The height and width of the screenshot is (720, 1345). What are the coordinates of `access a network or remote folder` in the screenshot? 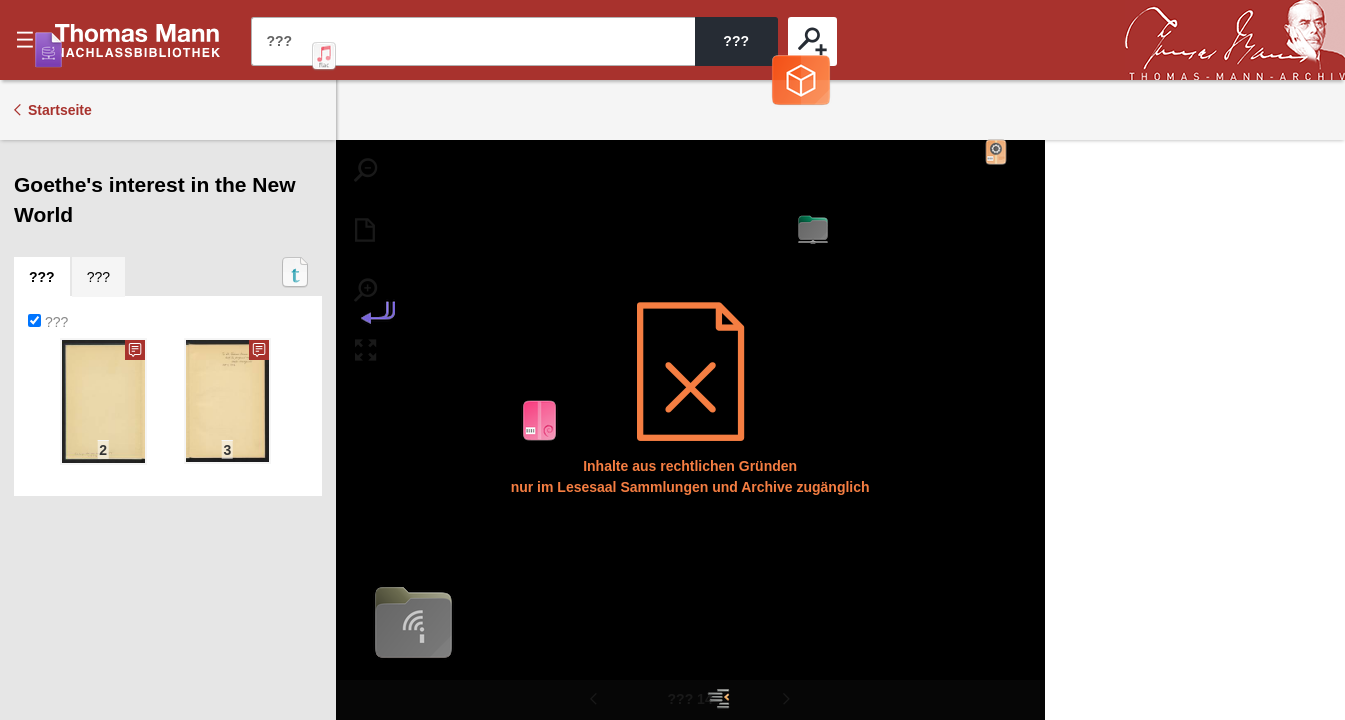 It's located at (813, 229).